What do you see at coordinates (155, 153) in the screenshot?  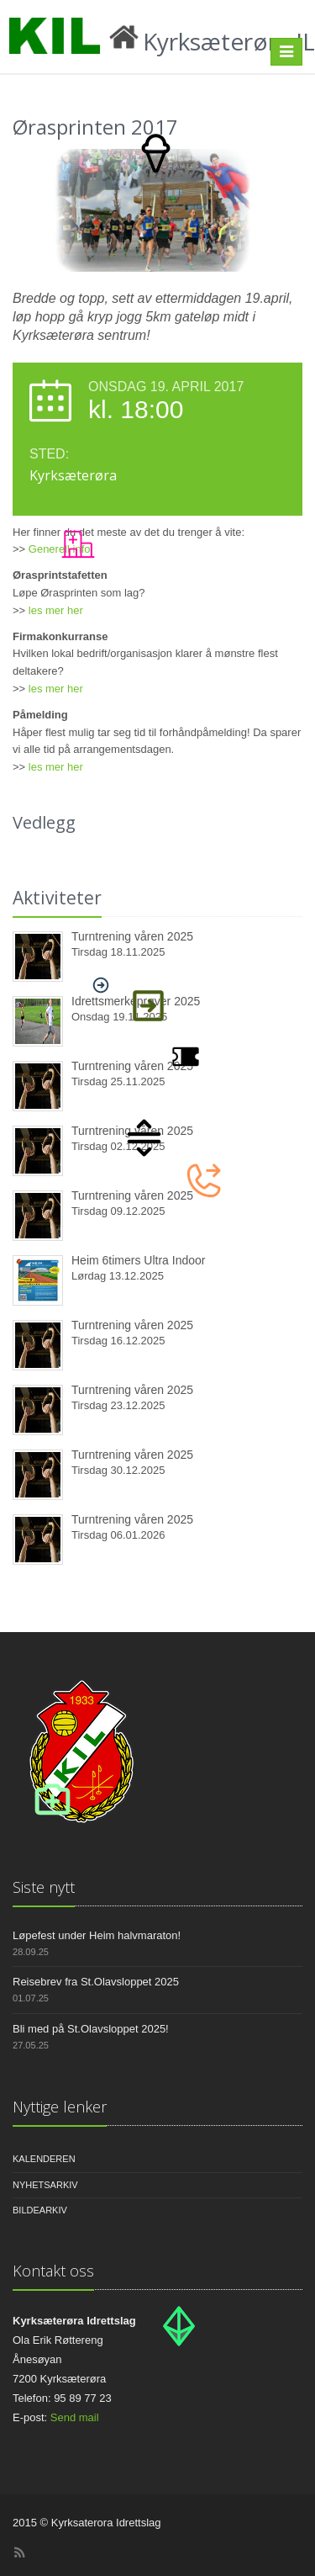 I see `browse desserts or sweet treats` at bounding box center [155, 153].